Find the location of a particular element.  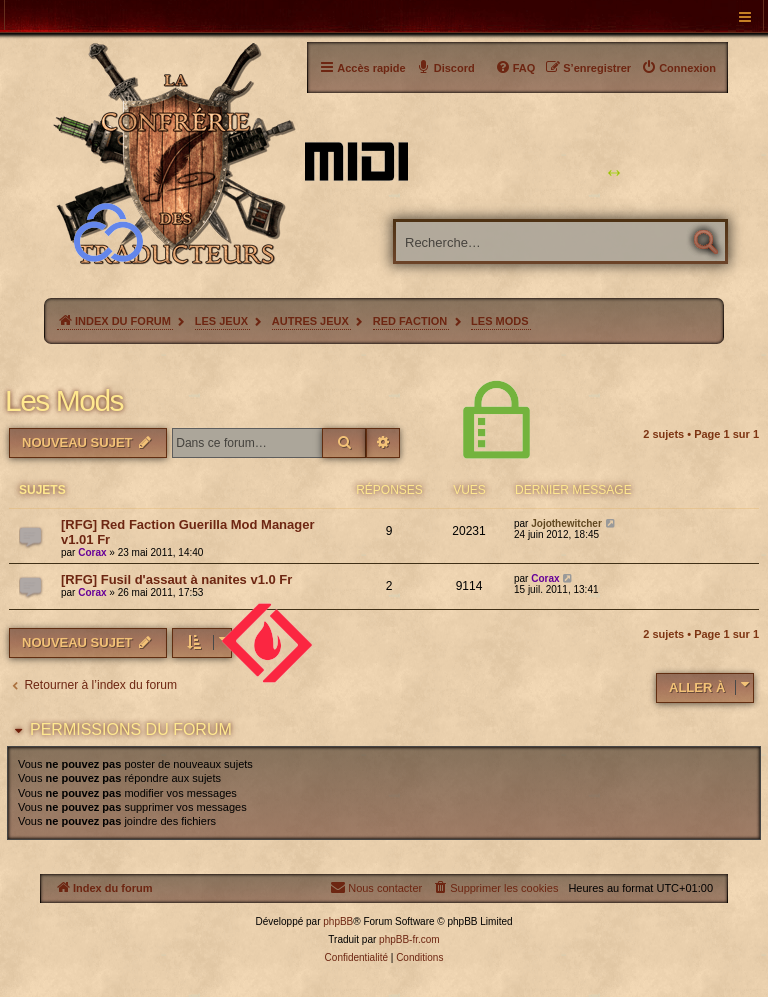

midi audio format or protocol indicator is located at coordinates (356, 161).